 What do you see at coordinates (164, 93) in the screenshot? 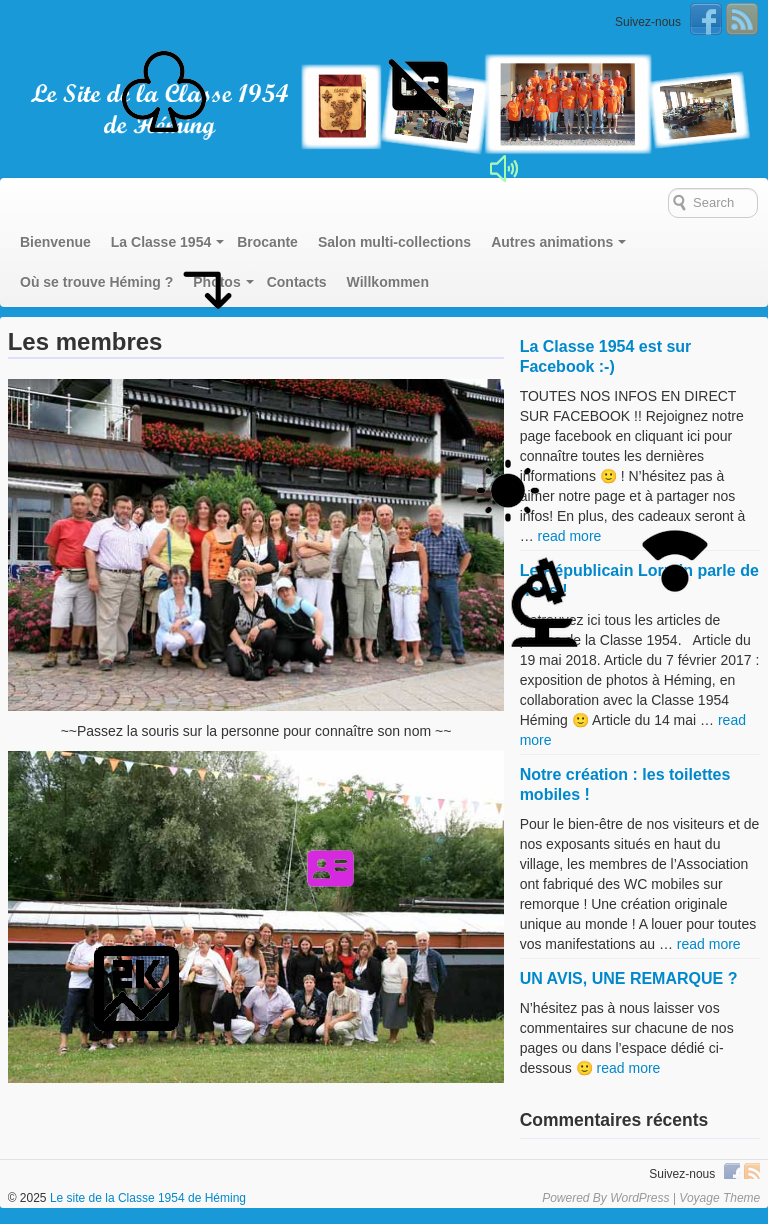
I see `indicates clubs suit in a card game` at bounding box center [164, 93].